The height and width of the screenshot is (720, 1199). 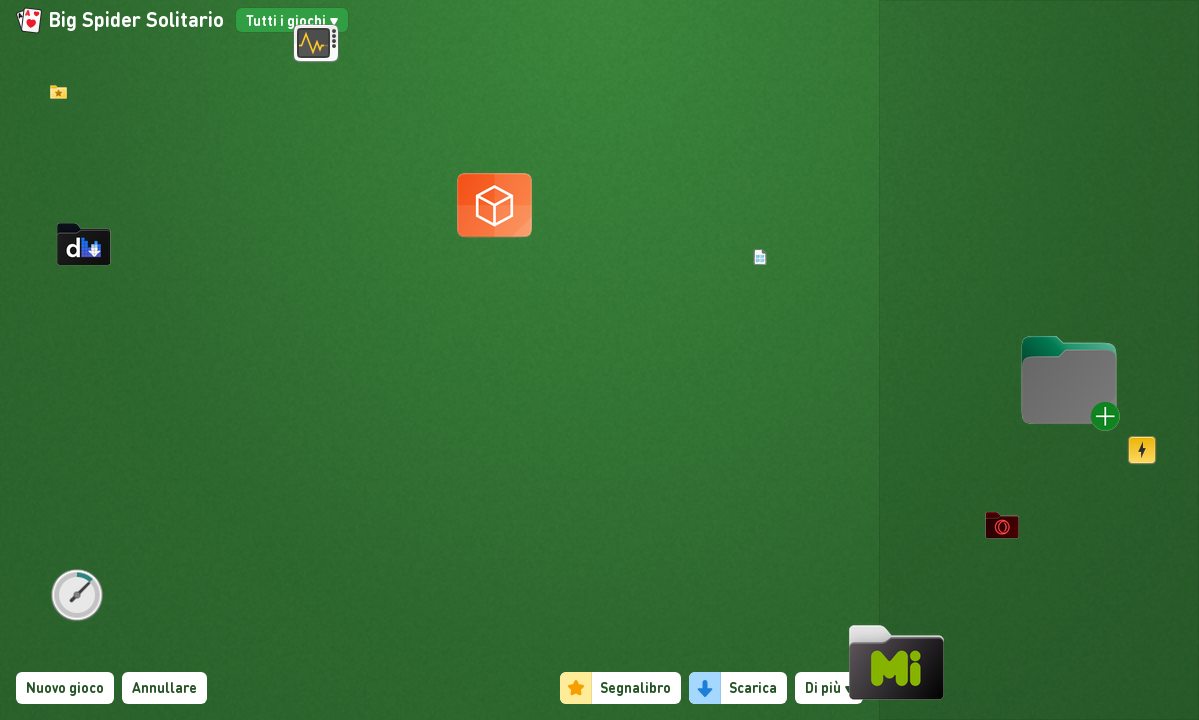 What do you see at coordinates (1069, 380) in the screenshot?
I see `create a new folder` at bounding box center [1069, 380].